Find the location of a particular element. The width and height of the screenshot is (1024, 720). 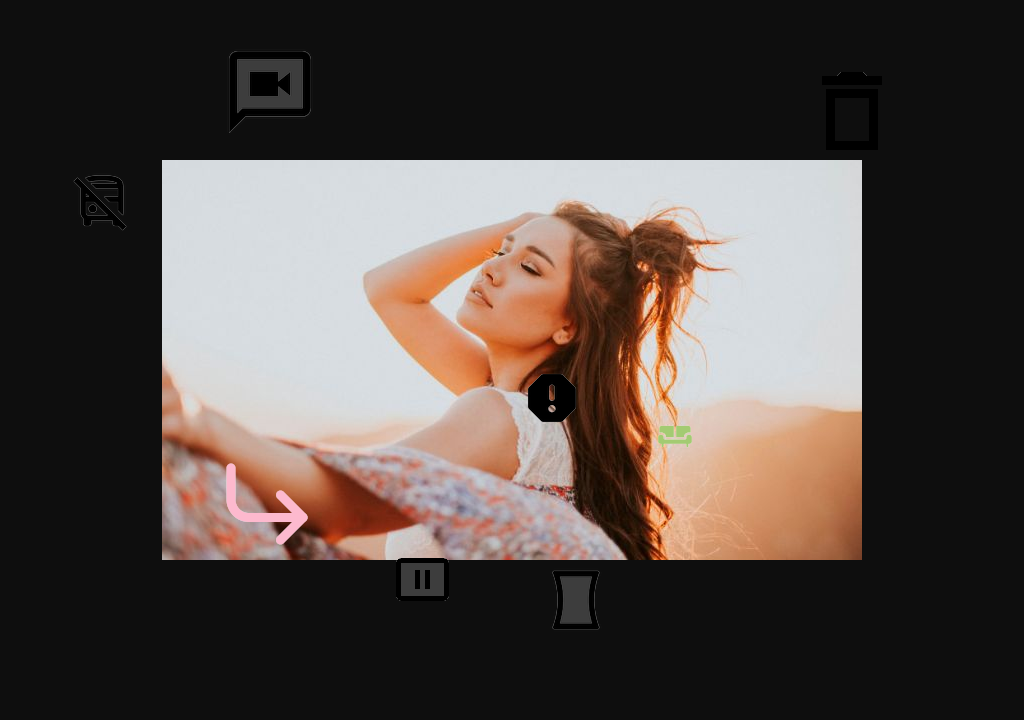

start a video chat conversation is located at coordinates (270, 92).